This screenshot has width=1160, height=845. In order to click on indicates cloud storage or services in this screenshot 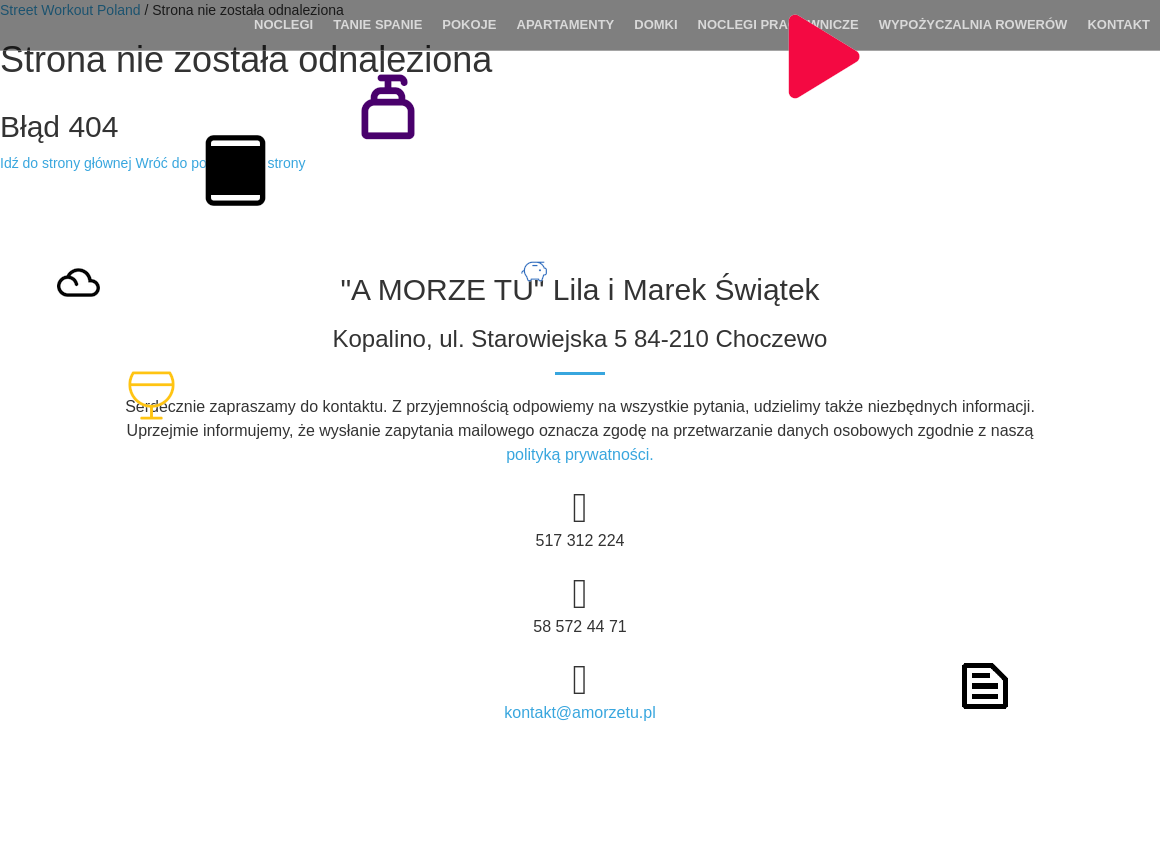, I will do `click(78, 282)`.